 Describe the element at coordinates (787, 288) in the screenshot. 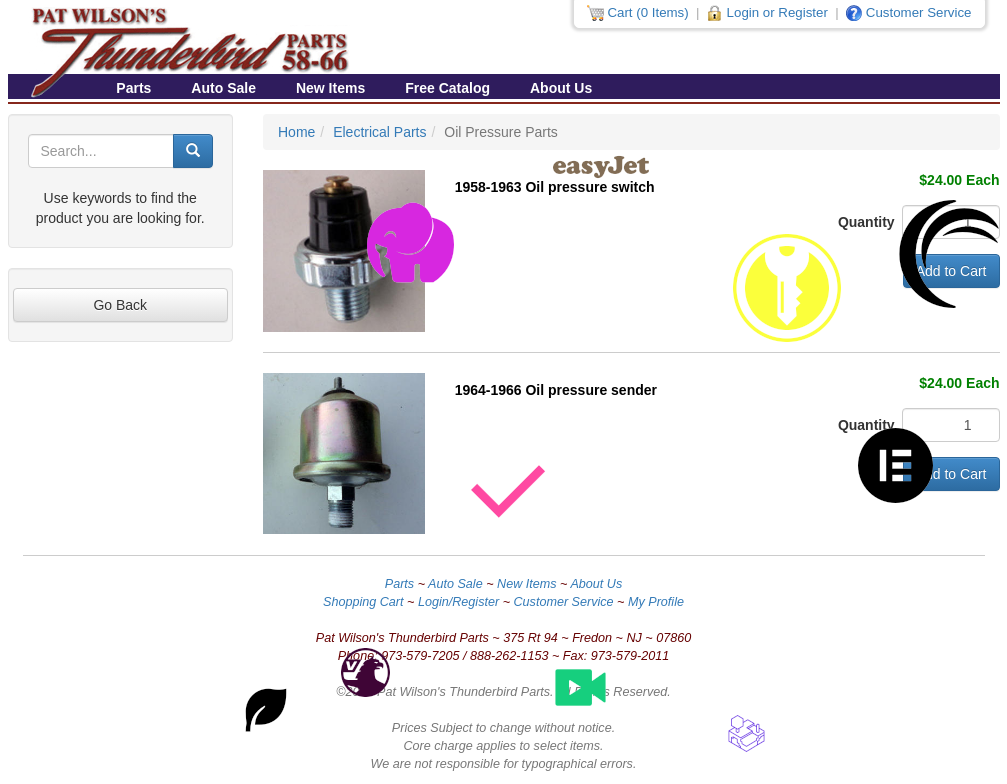

I see `open keepassxc password manager` at that location.